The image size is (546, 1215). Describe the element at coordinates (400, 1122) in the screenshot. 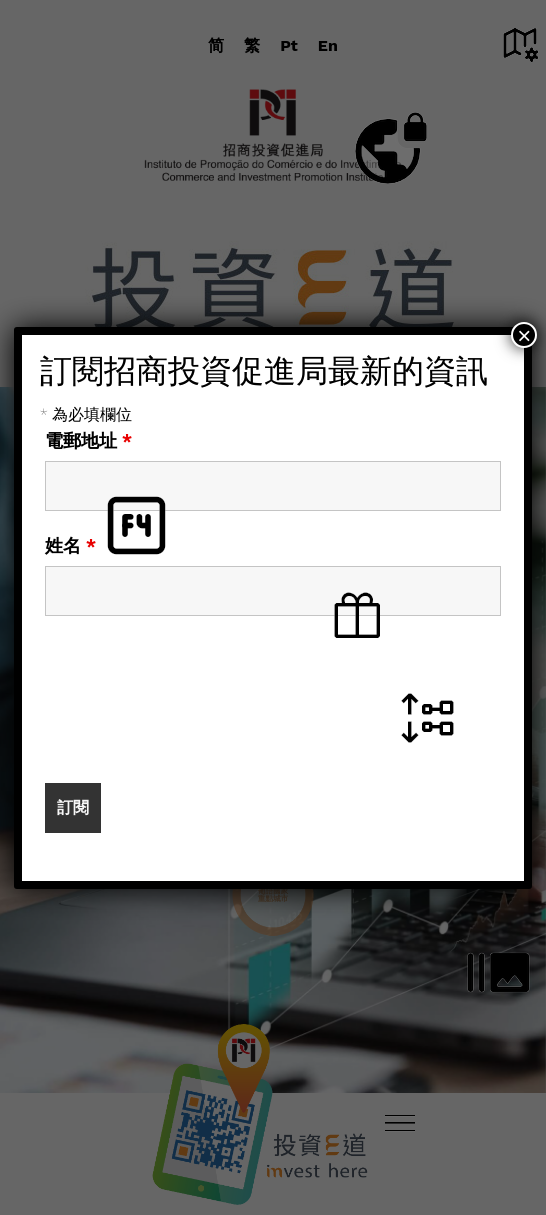

I see `open navigation menu` at that location.